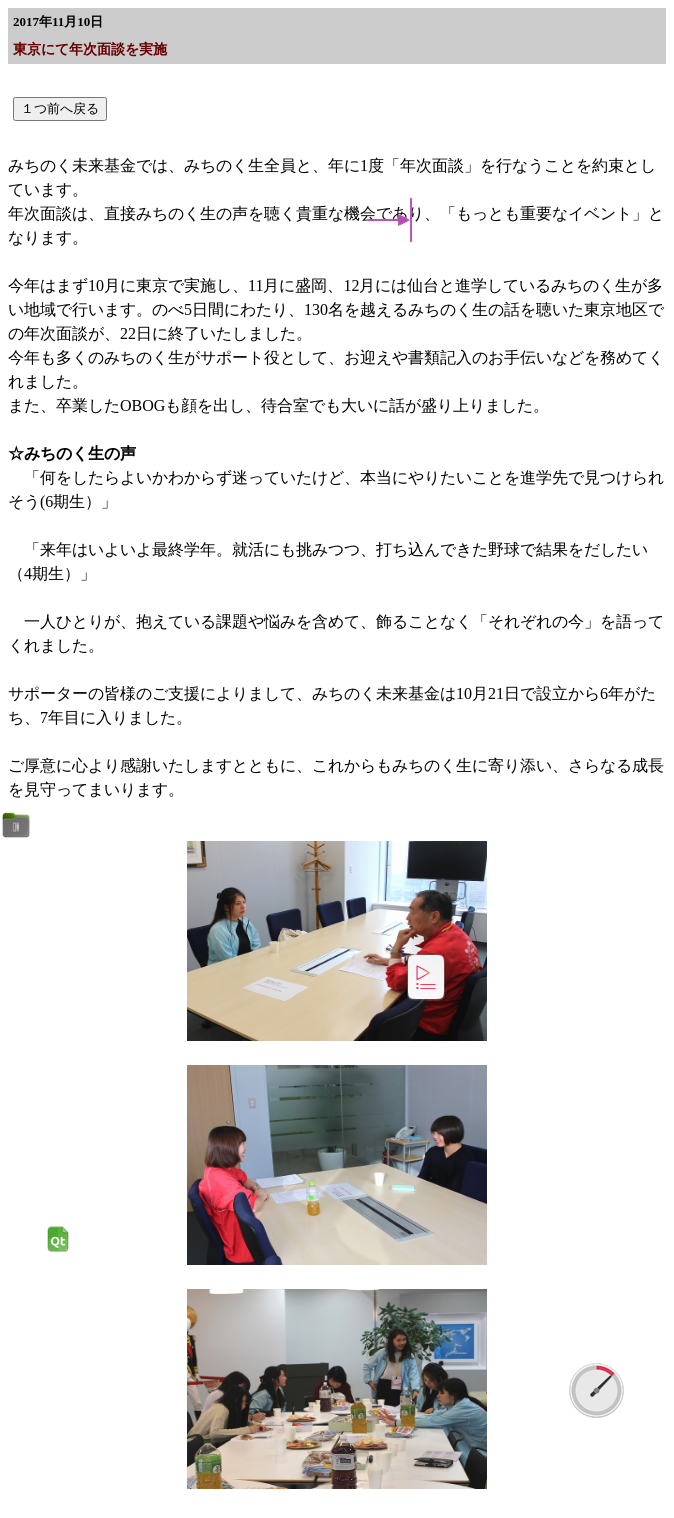 This screenshot has width=674, height=1518. Describe the element at coordinates (58, 1239) in the screenshot. I see `a QML source file used in Qt application development` at that location.